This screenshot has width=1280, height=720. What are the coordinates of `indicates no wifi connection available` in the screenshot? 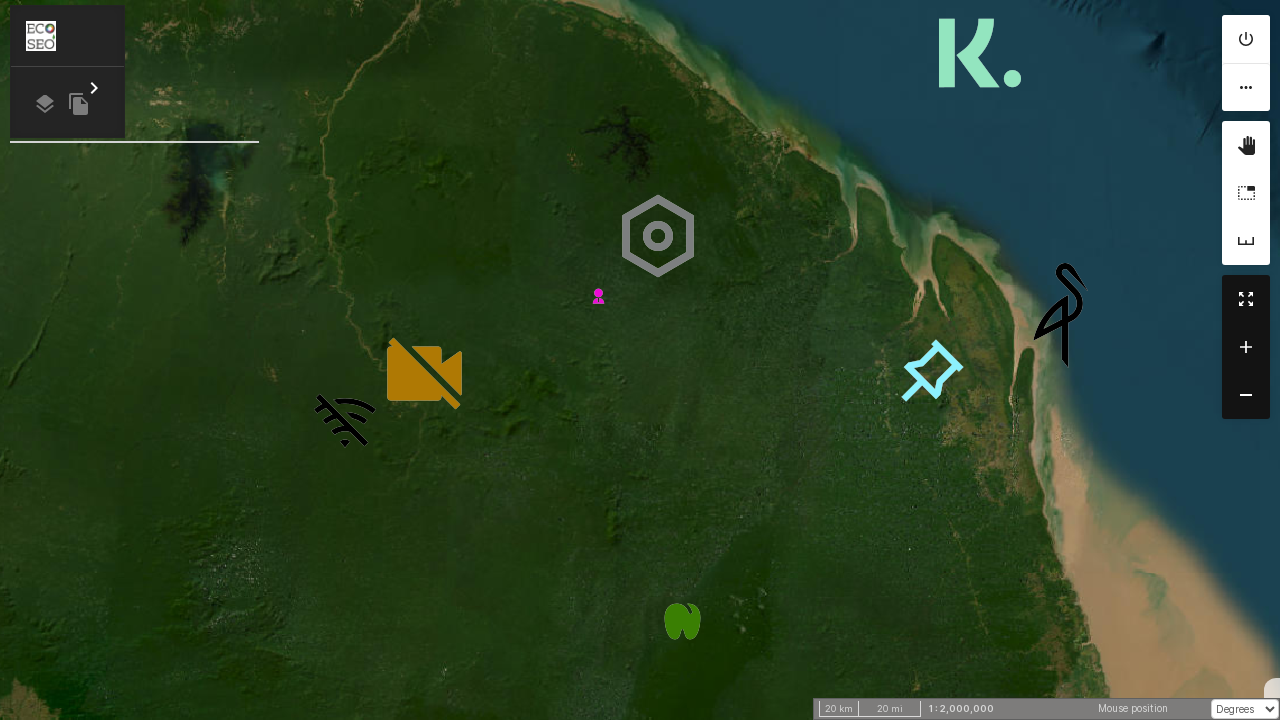 It's located at (345, 423).